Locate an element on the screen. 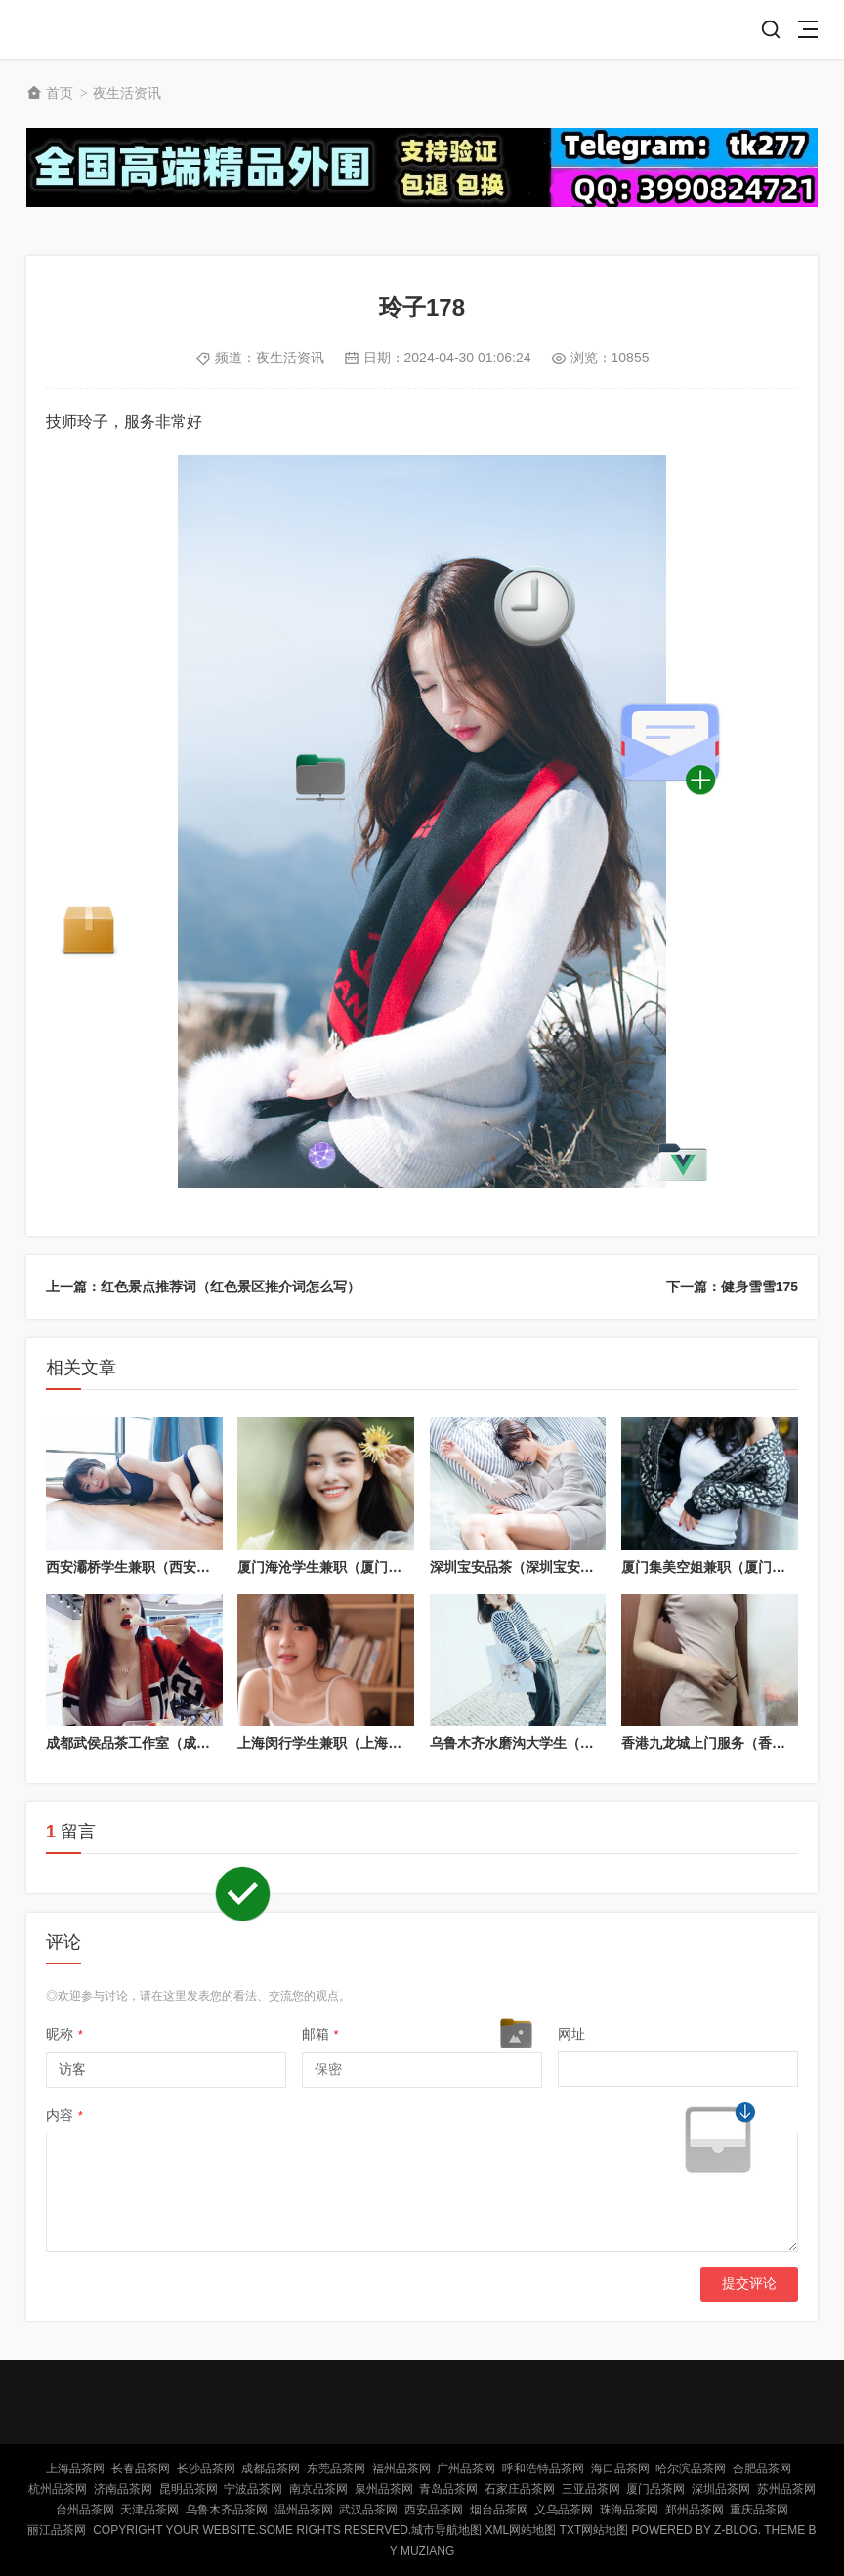 This screenshot has width=844, height=2576. view all recently accessed files is located at coordinates (534, 605).